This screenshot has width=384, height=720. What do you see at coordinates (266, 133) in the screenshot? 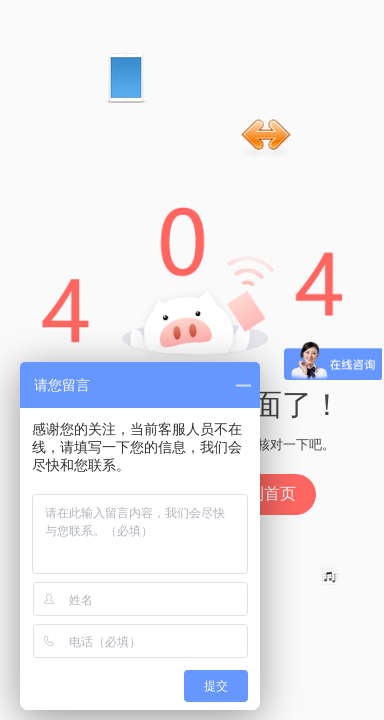
I see `flip the selected object horizontally` at bounding box center [266, 133].